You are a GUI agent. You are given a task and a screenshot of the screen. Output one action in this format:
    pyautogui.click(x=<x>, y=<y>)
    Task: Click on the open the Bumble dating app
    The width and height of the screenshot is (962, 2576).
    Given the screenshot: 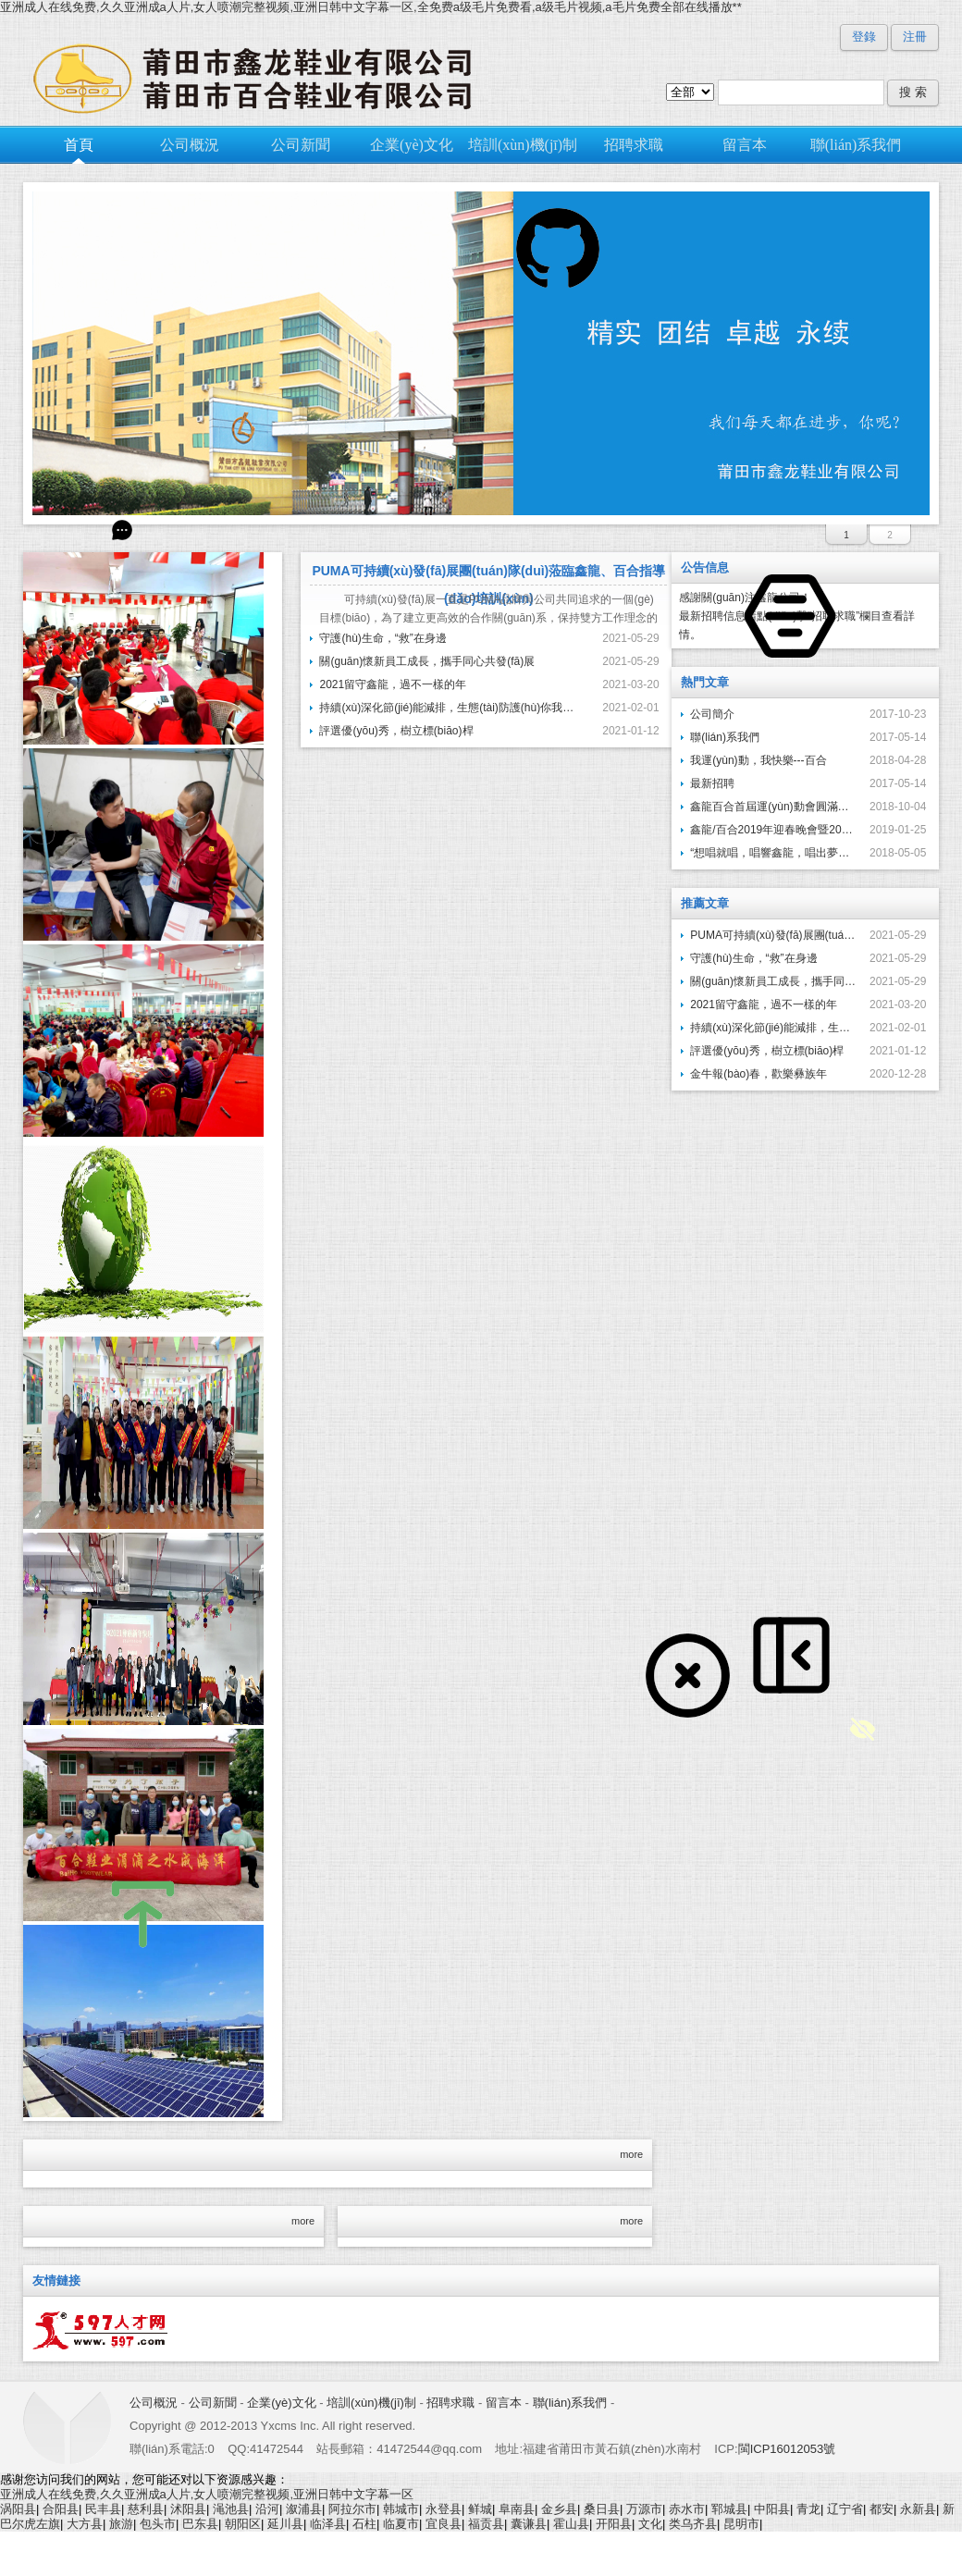 What is the action you would take?
    pyautogui.click(x=790, y=616)
    